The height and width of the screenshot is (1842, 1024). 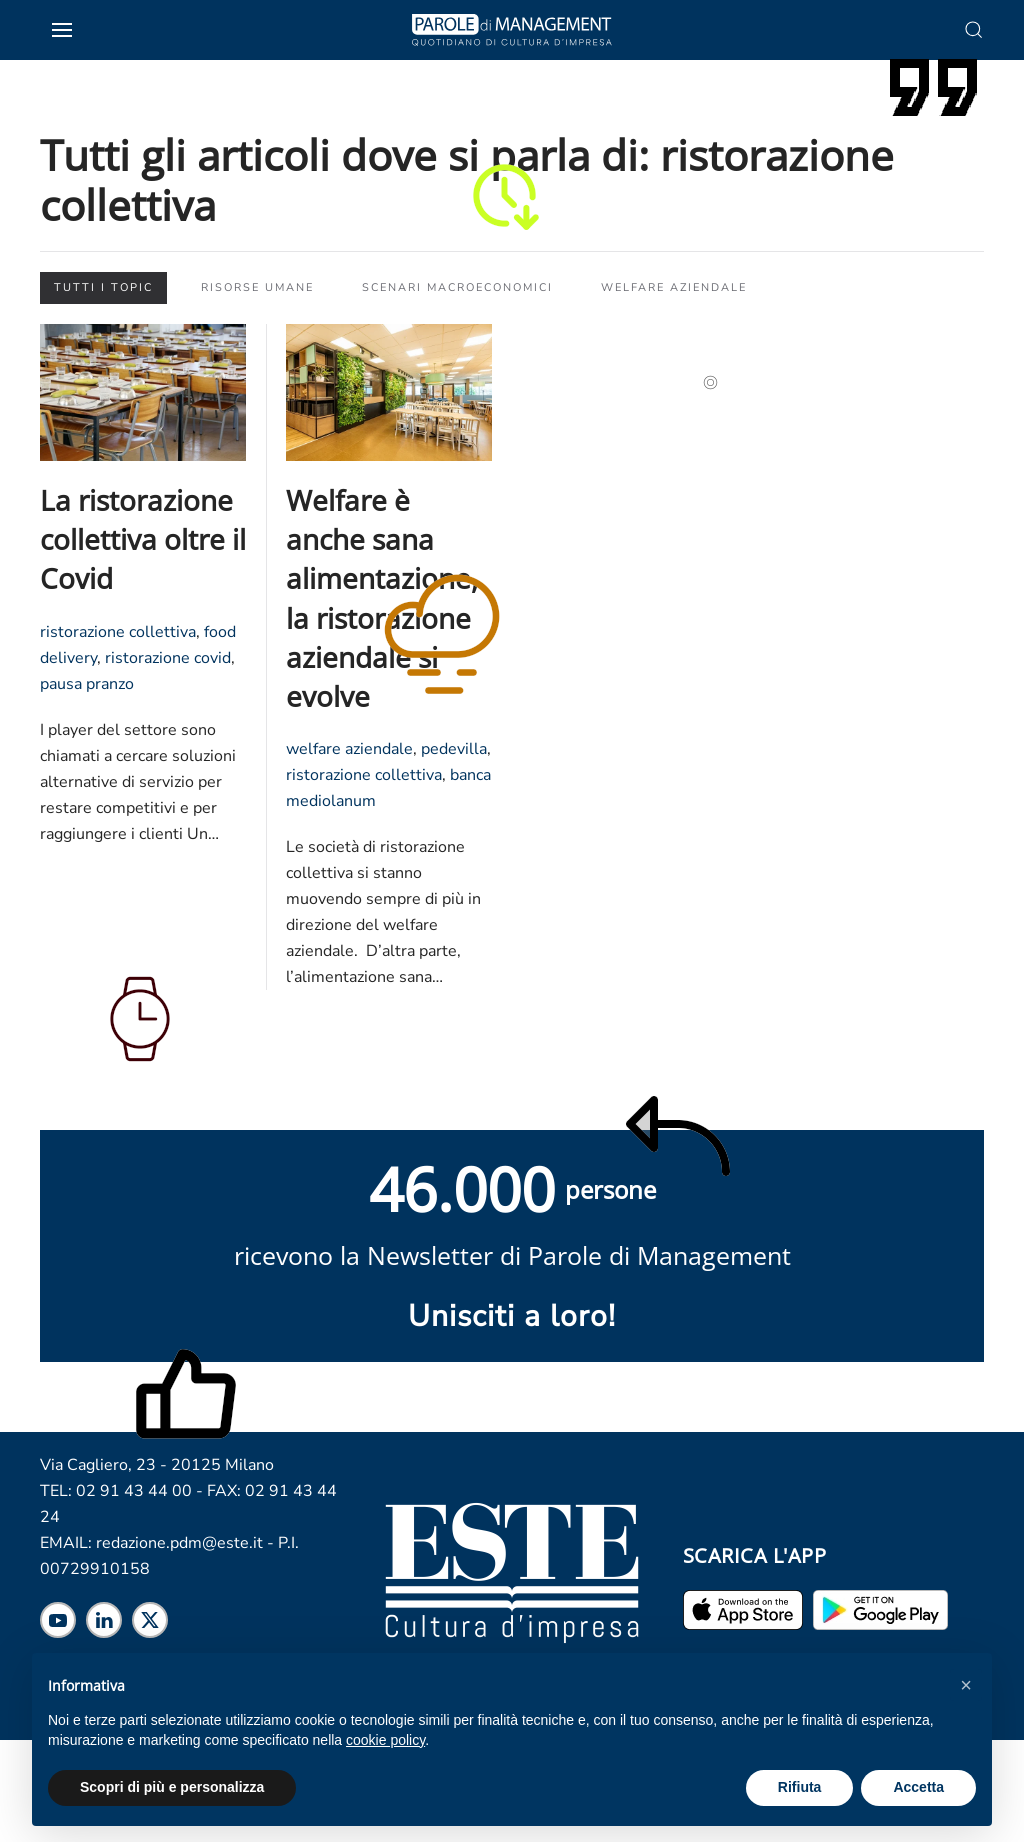 I want to click on like or approve a post, so click(x=186, y=1399).